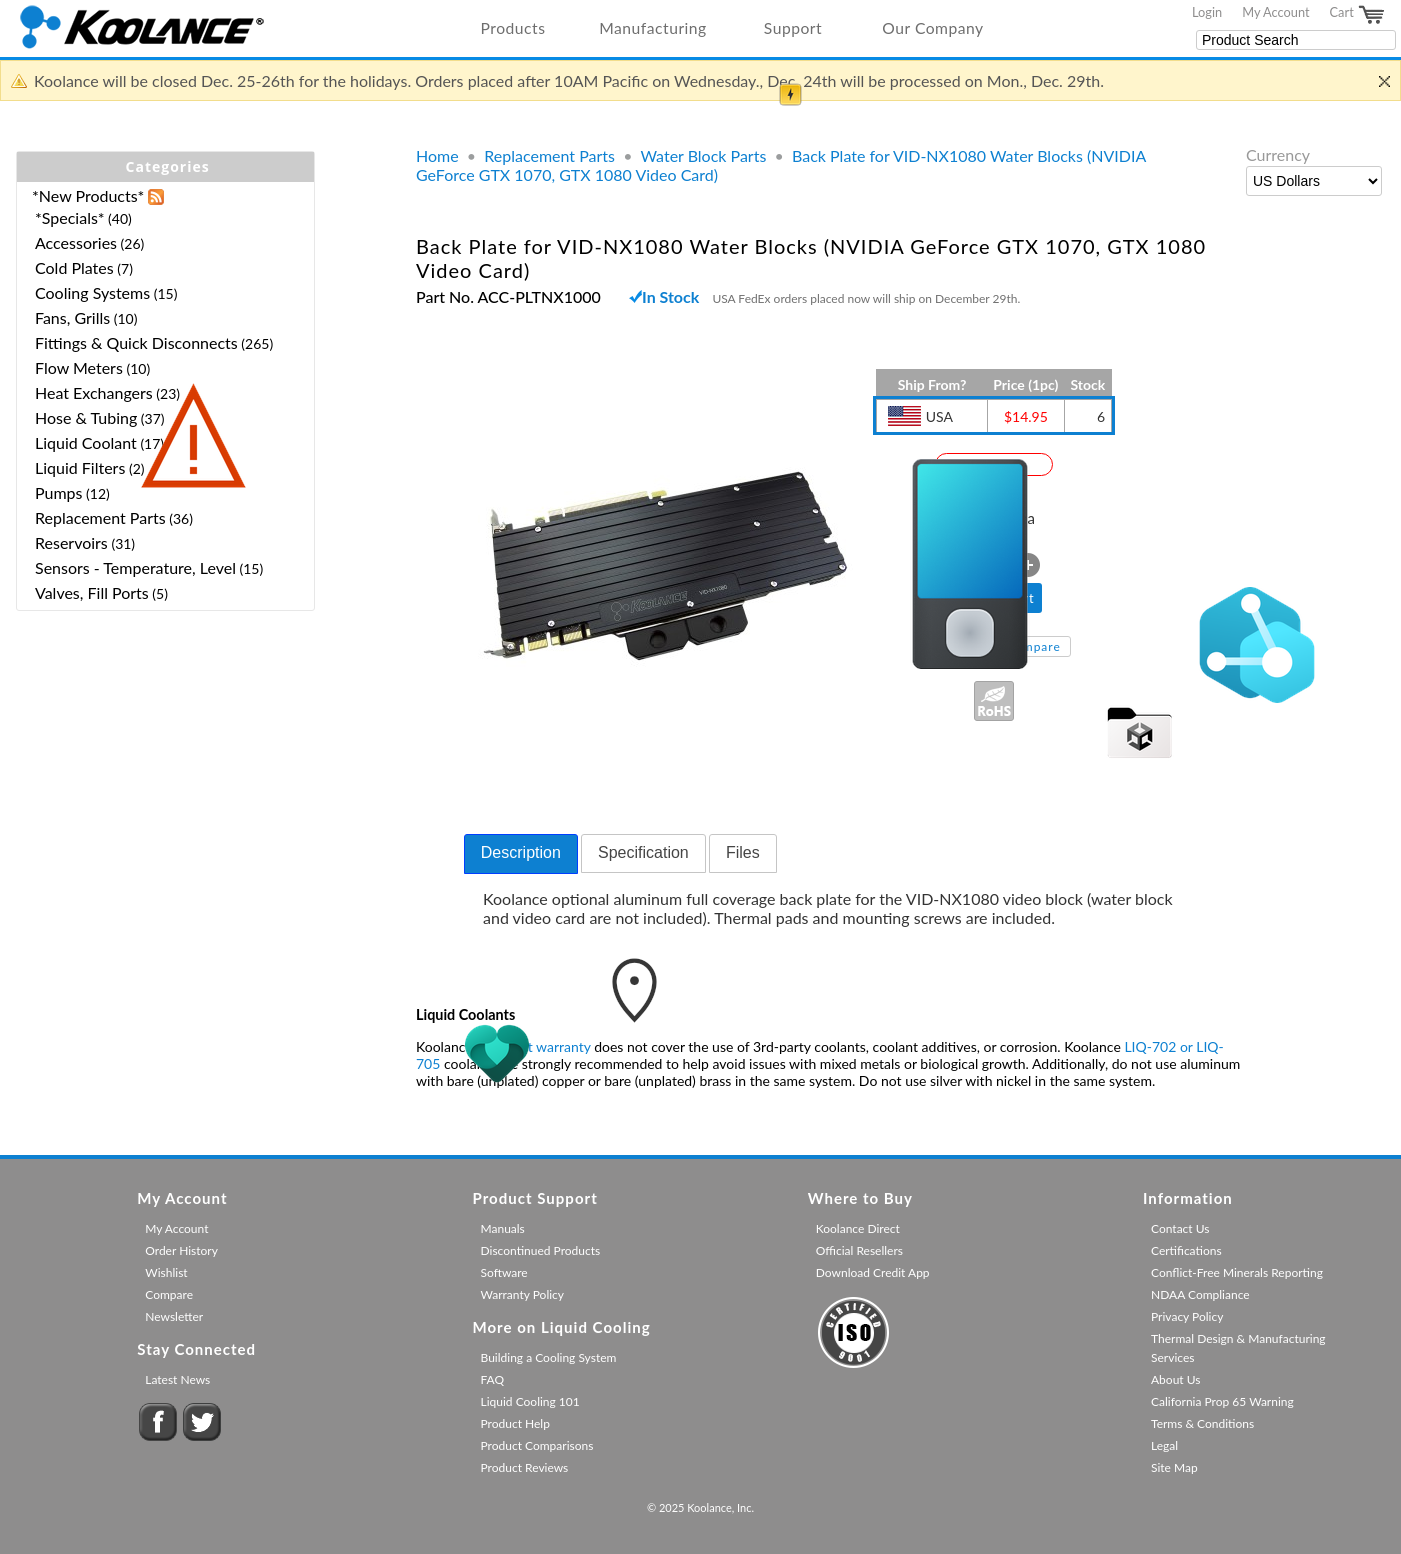  Describe the element at coordinates (1257, 645) in the screenshot. I see `open the twins app for managing paired or linked items` at that location.